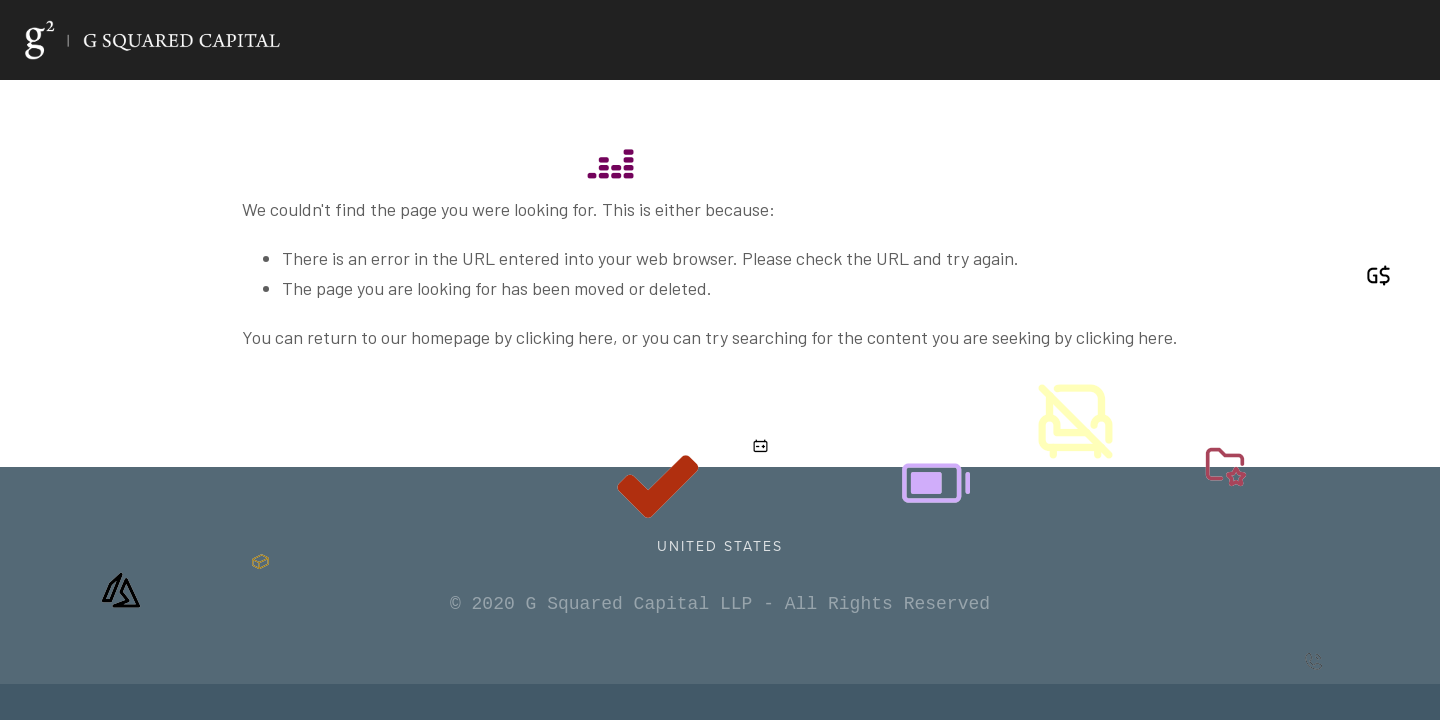  What do you see at coordinates (760, 446) in the screenshot?
I see `view automotive battery status` at bounding box center [760, 446].